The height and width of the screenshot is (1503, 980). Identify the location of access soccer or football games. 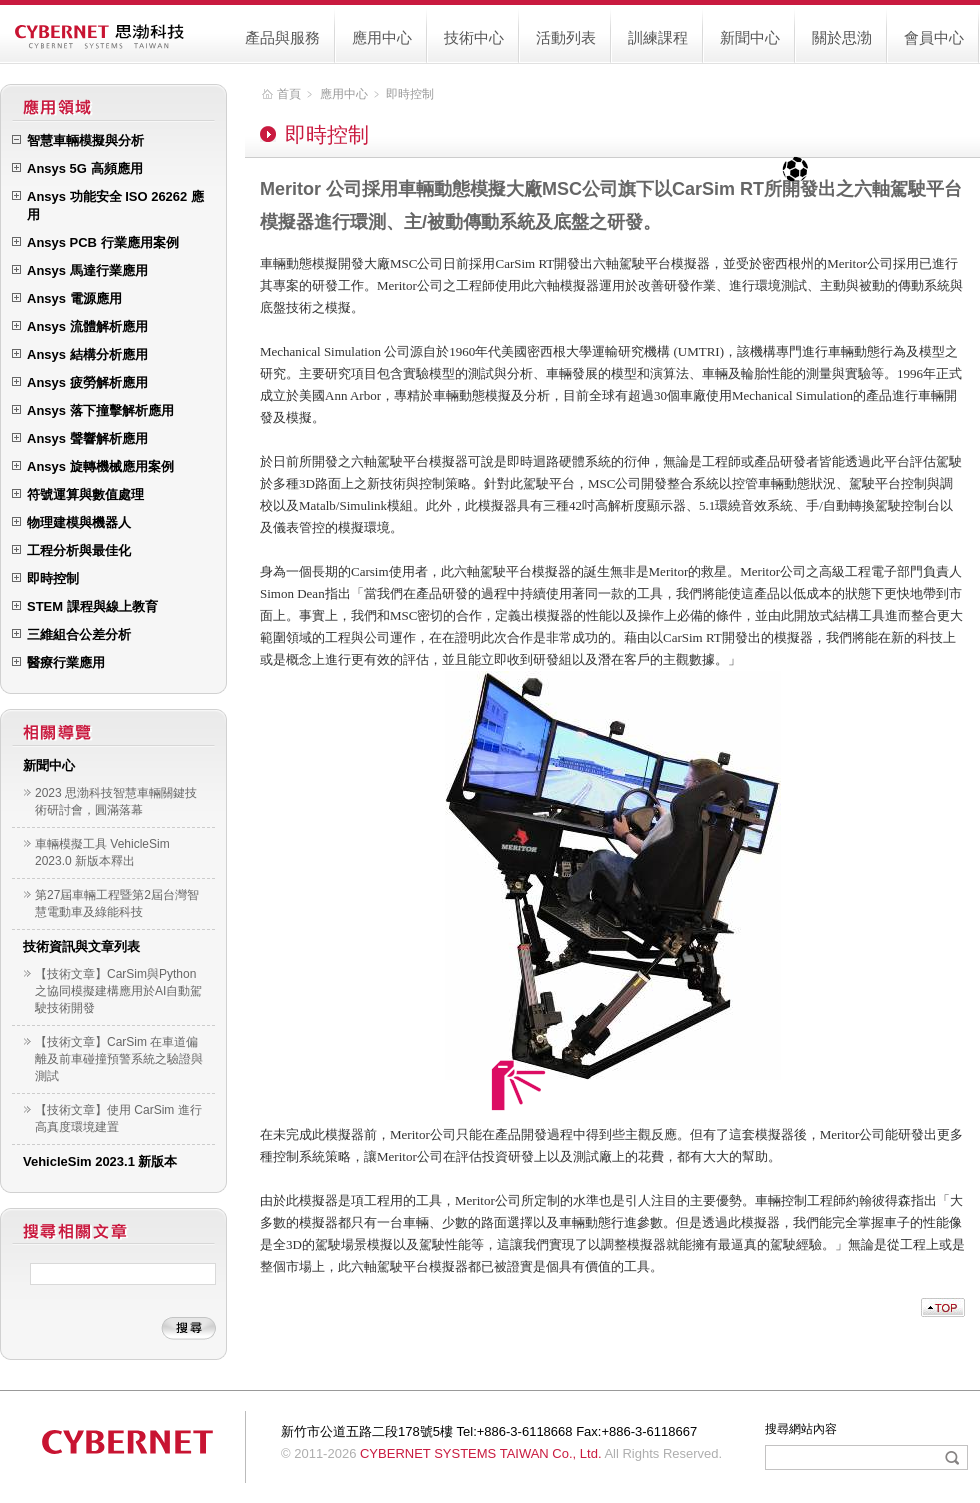
(795, 169).